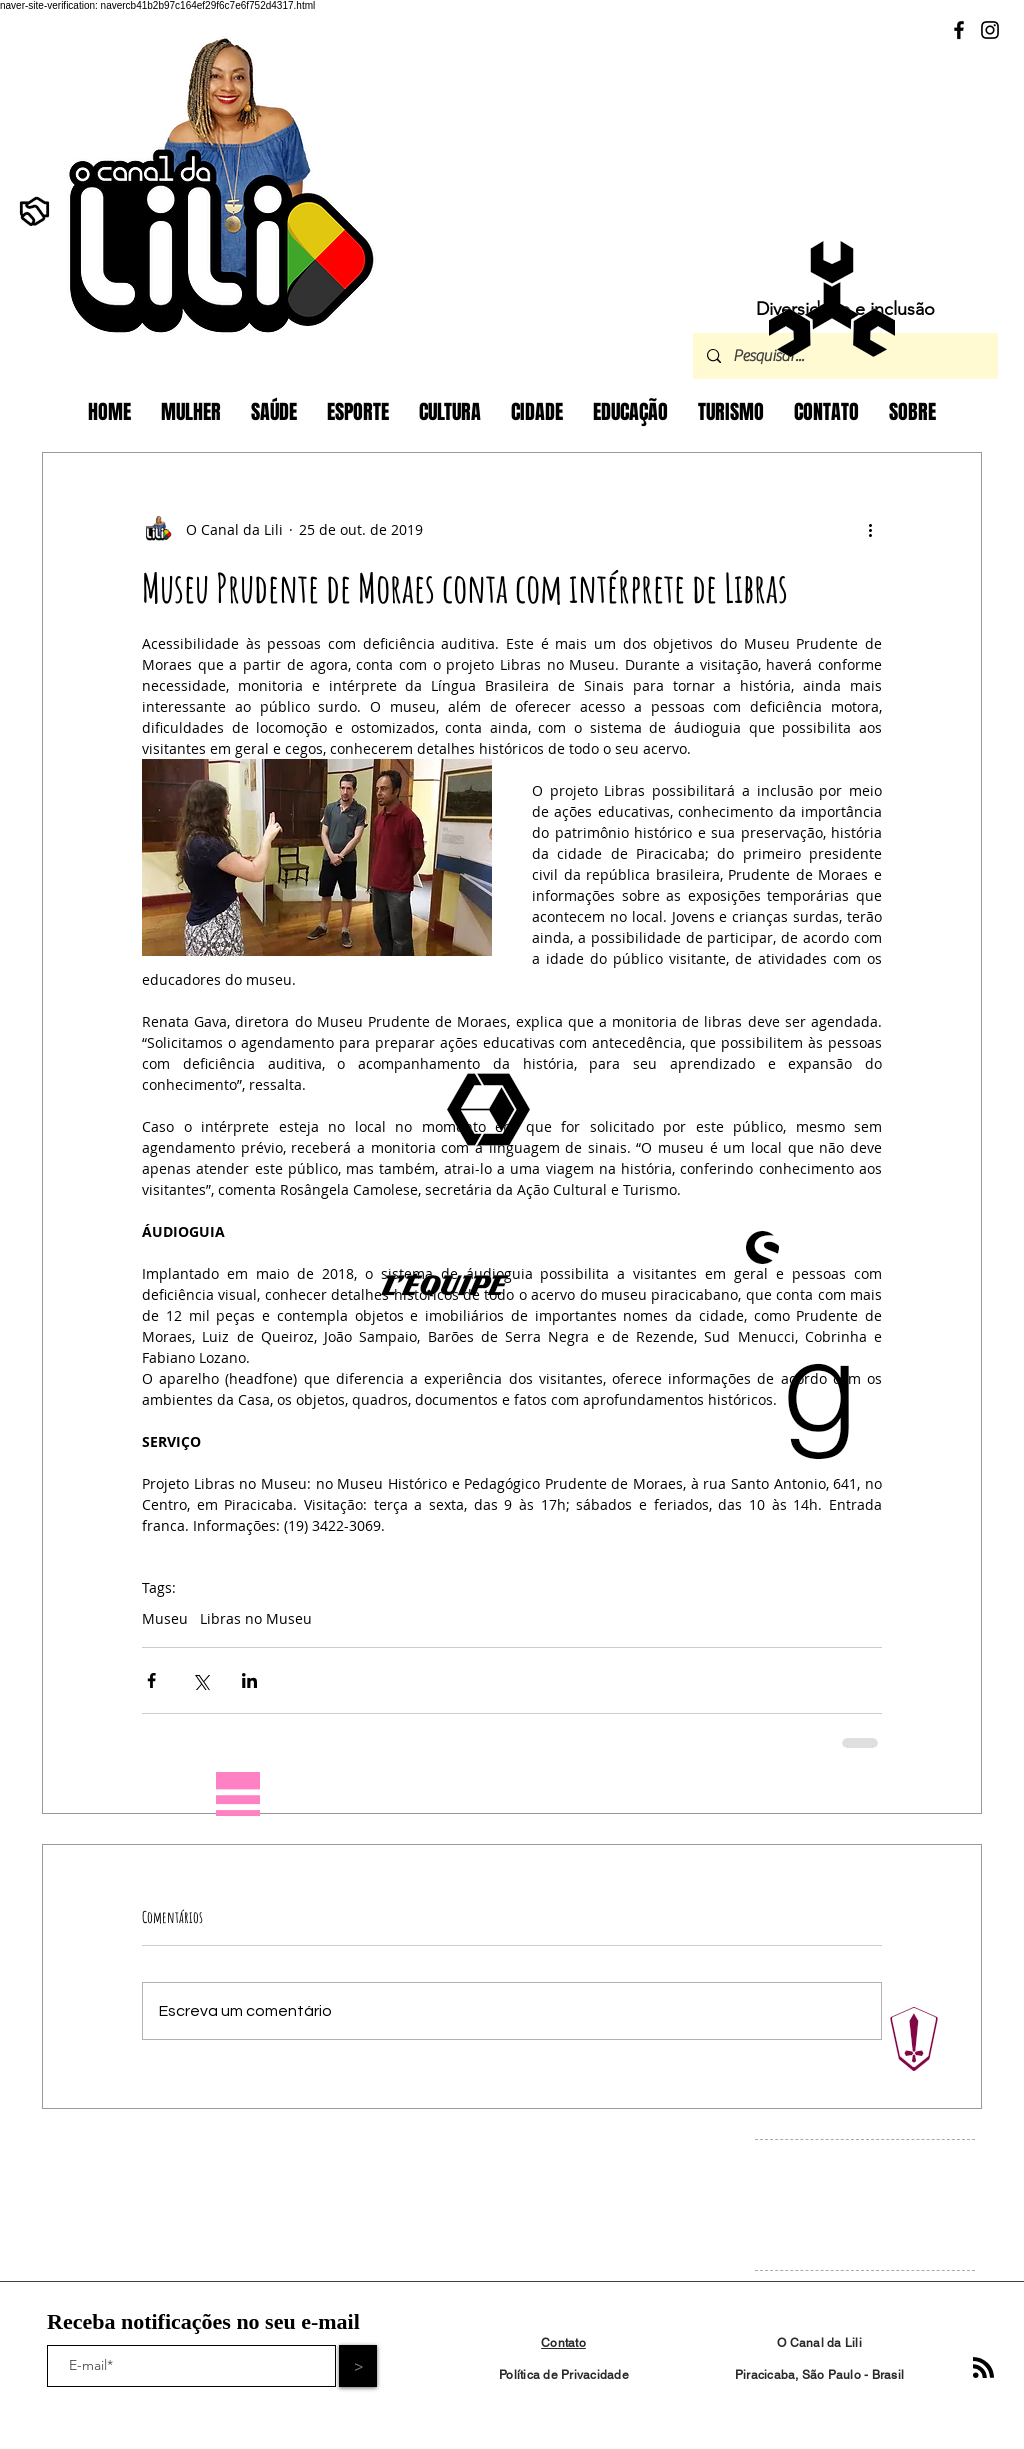 The height and width of the screenshot is (2449, 1024). I want to click on Shopware e-commerce platform logo, so click(762, 1247).